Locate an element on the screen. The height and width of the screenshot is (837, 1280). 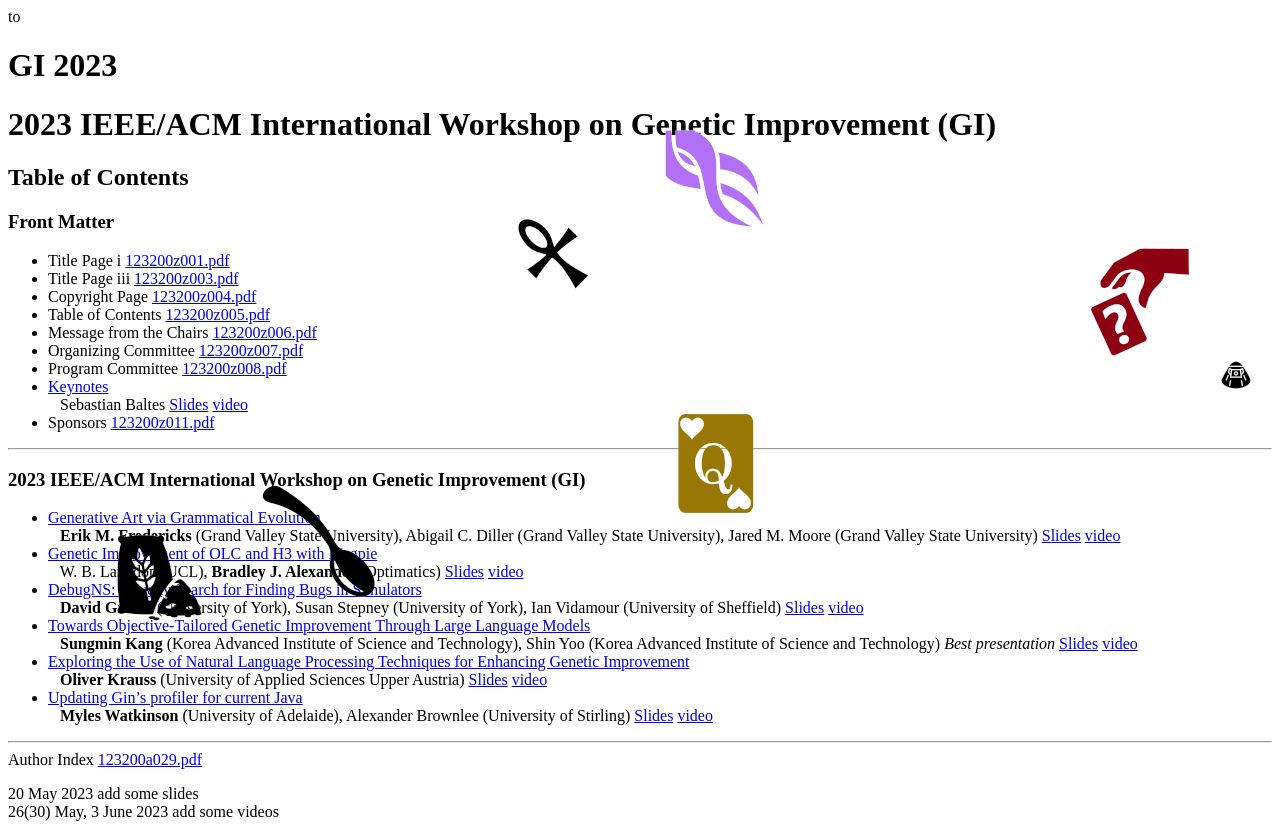
select utensil or cutlery option is located at coordinates (319, 541).